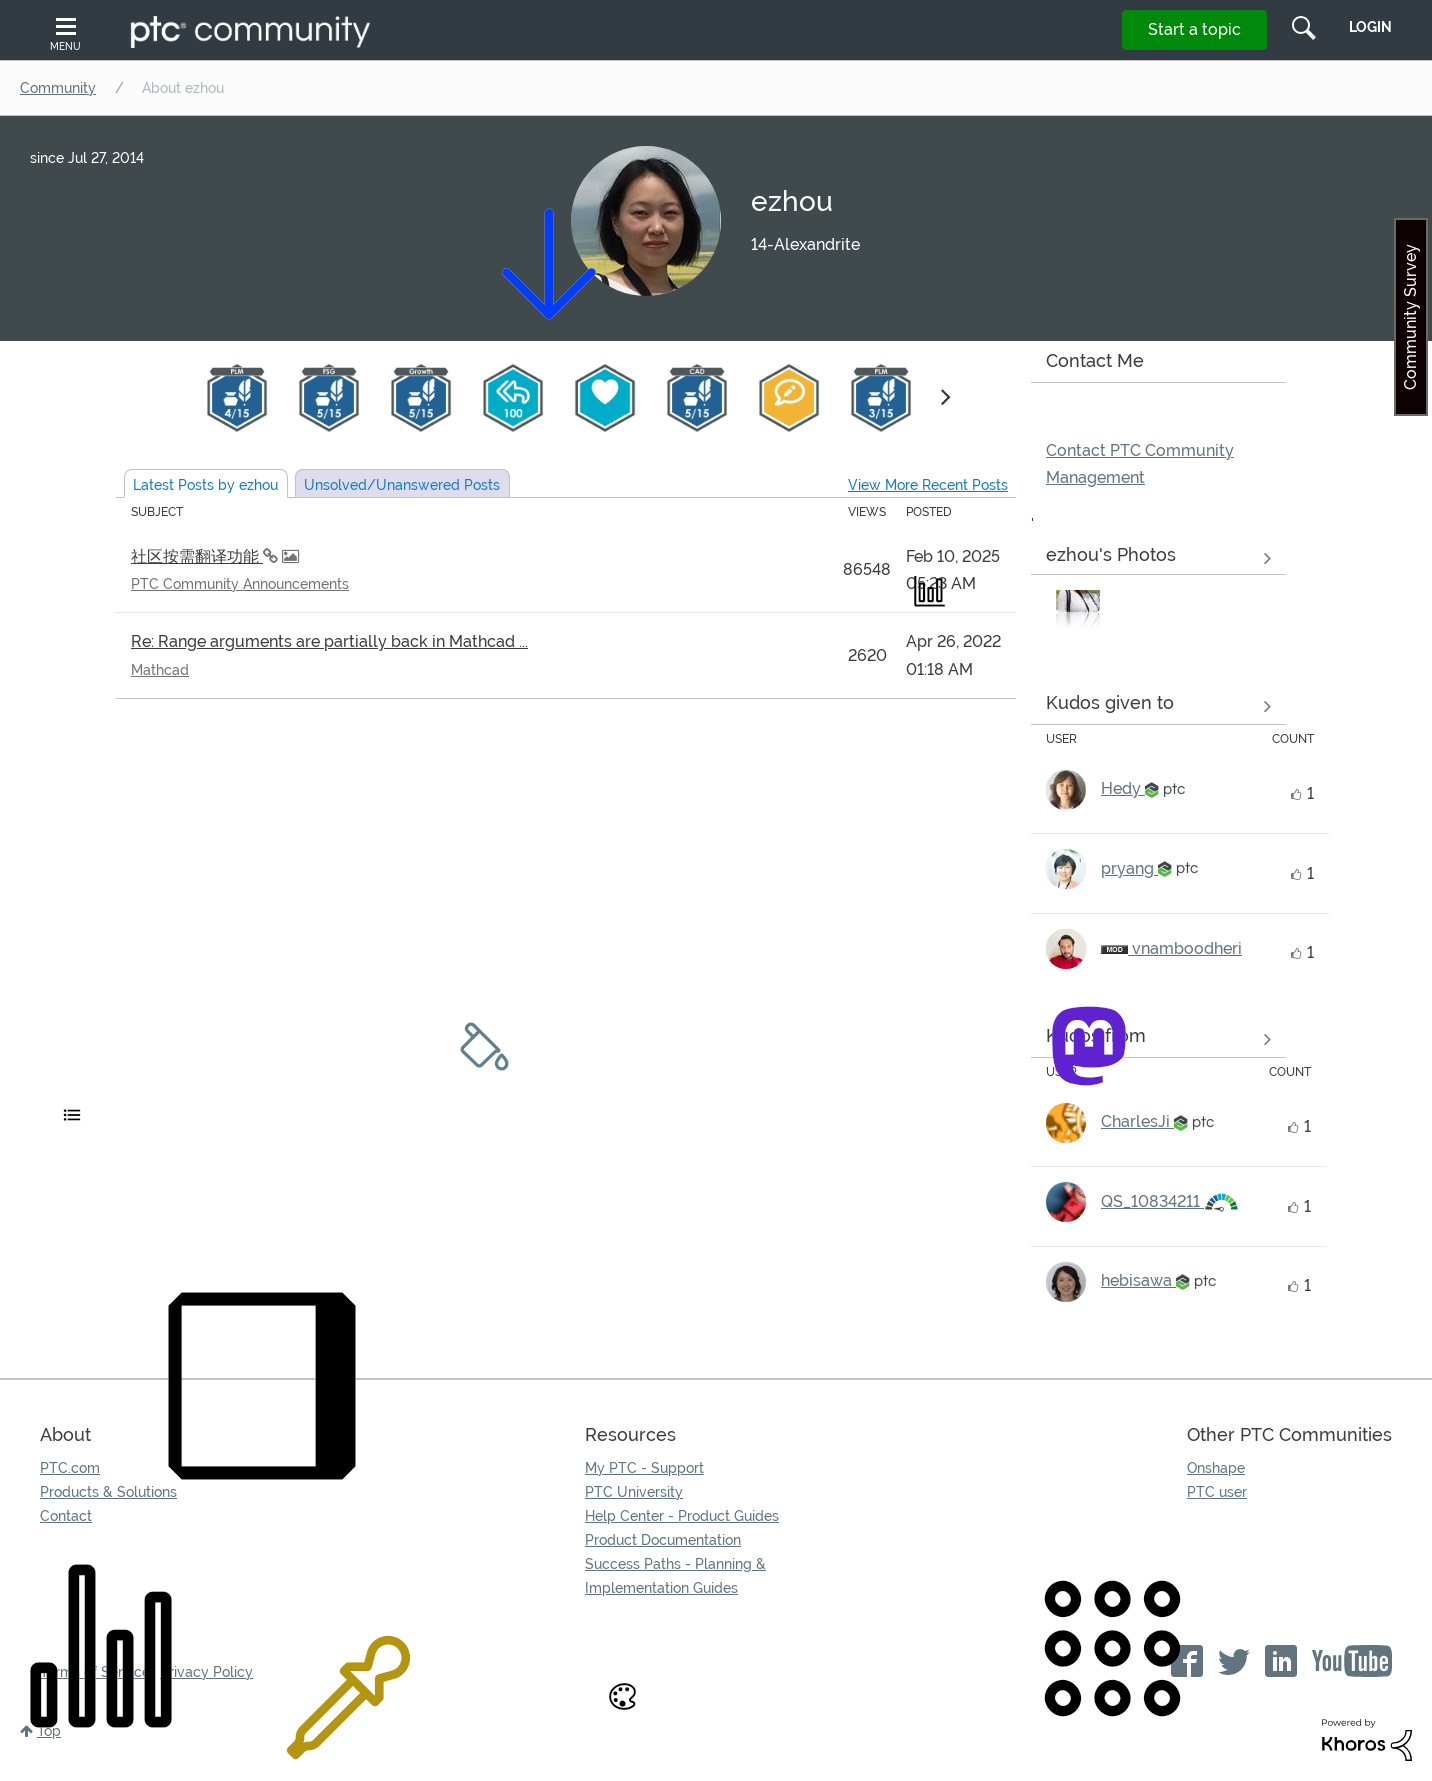  I want to click on customize color or theme settings, so click(622, 1696).